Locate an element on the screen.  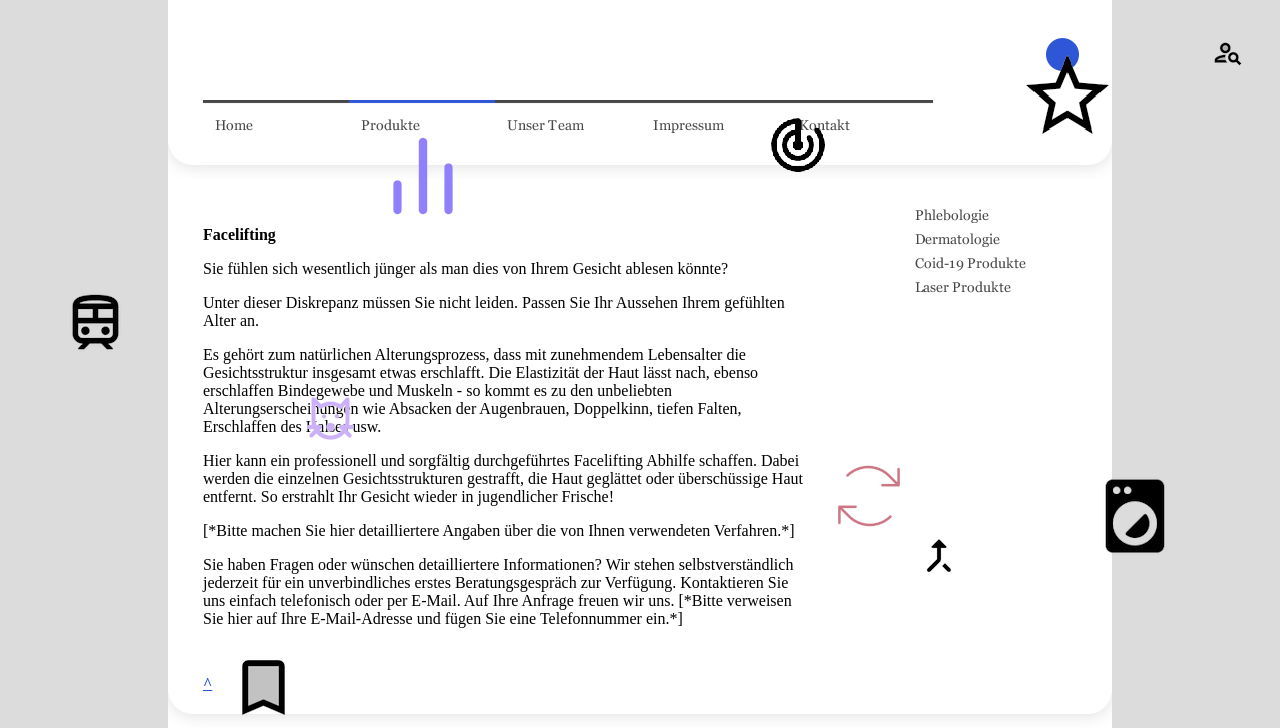
view analytics or statistics is located at coordinates (423, 176).